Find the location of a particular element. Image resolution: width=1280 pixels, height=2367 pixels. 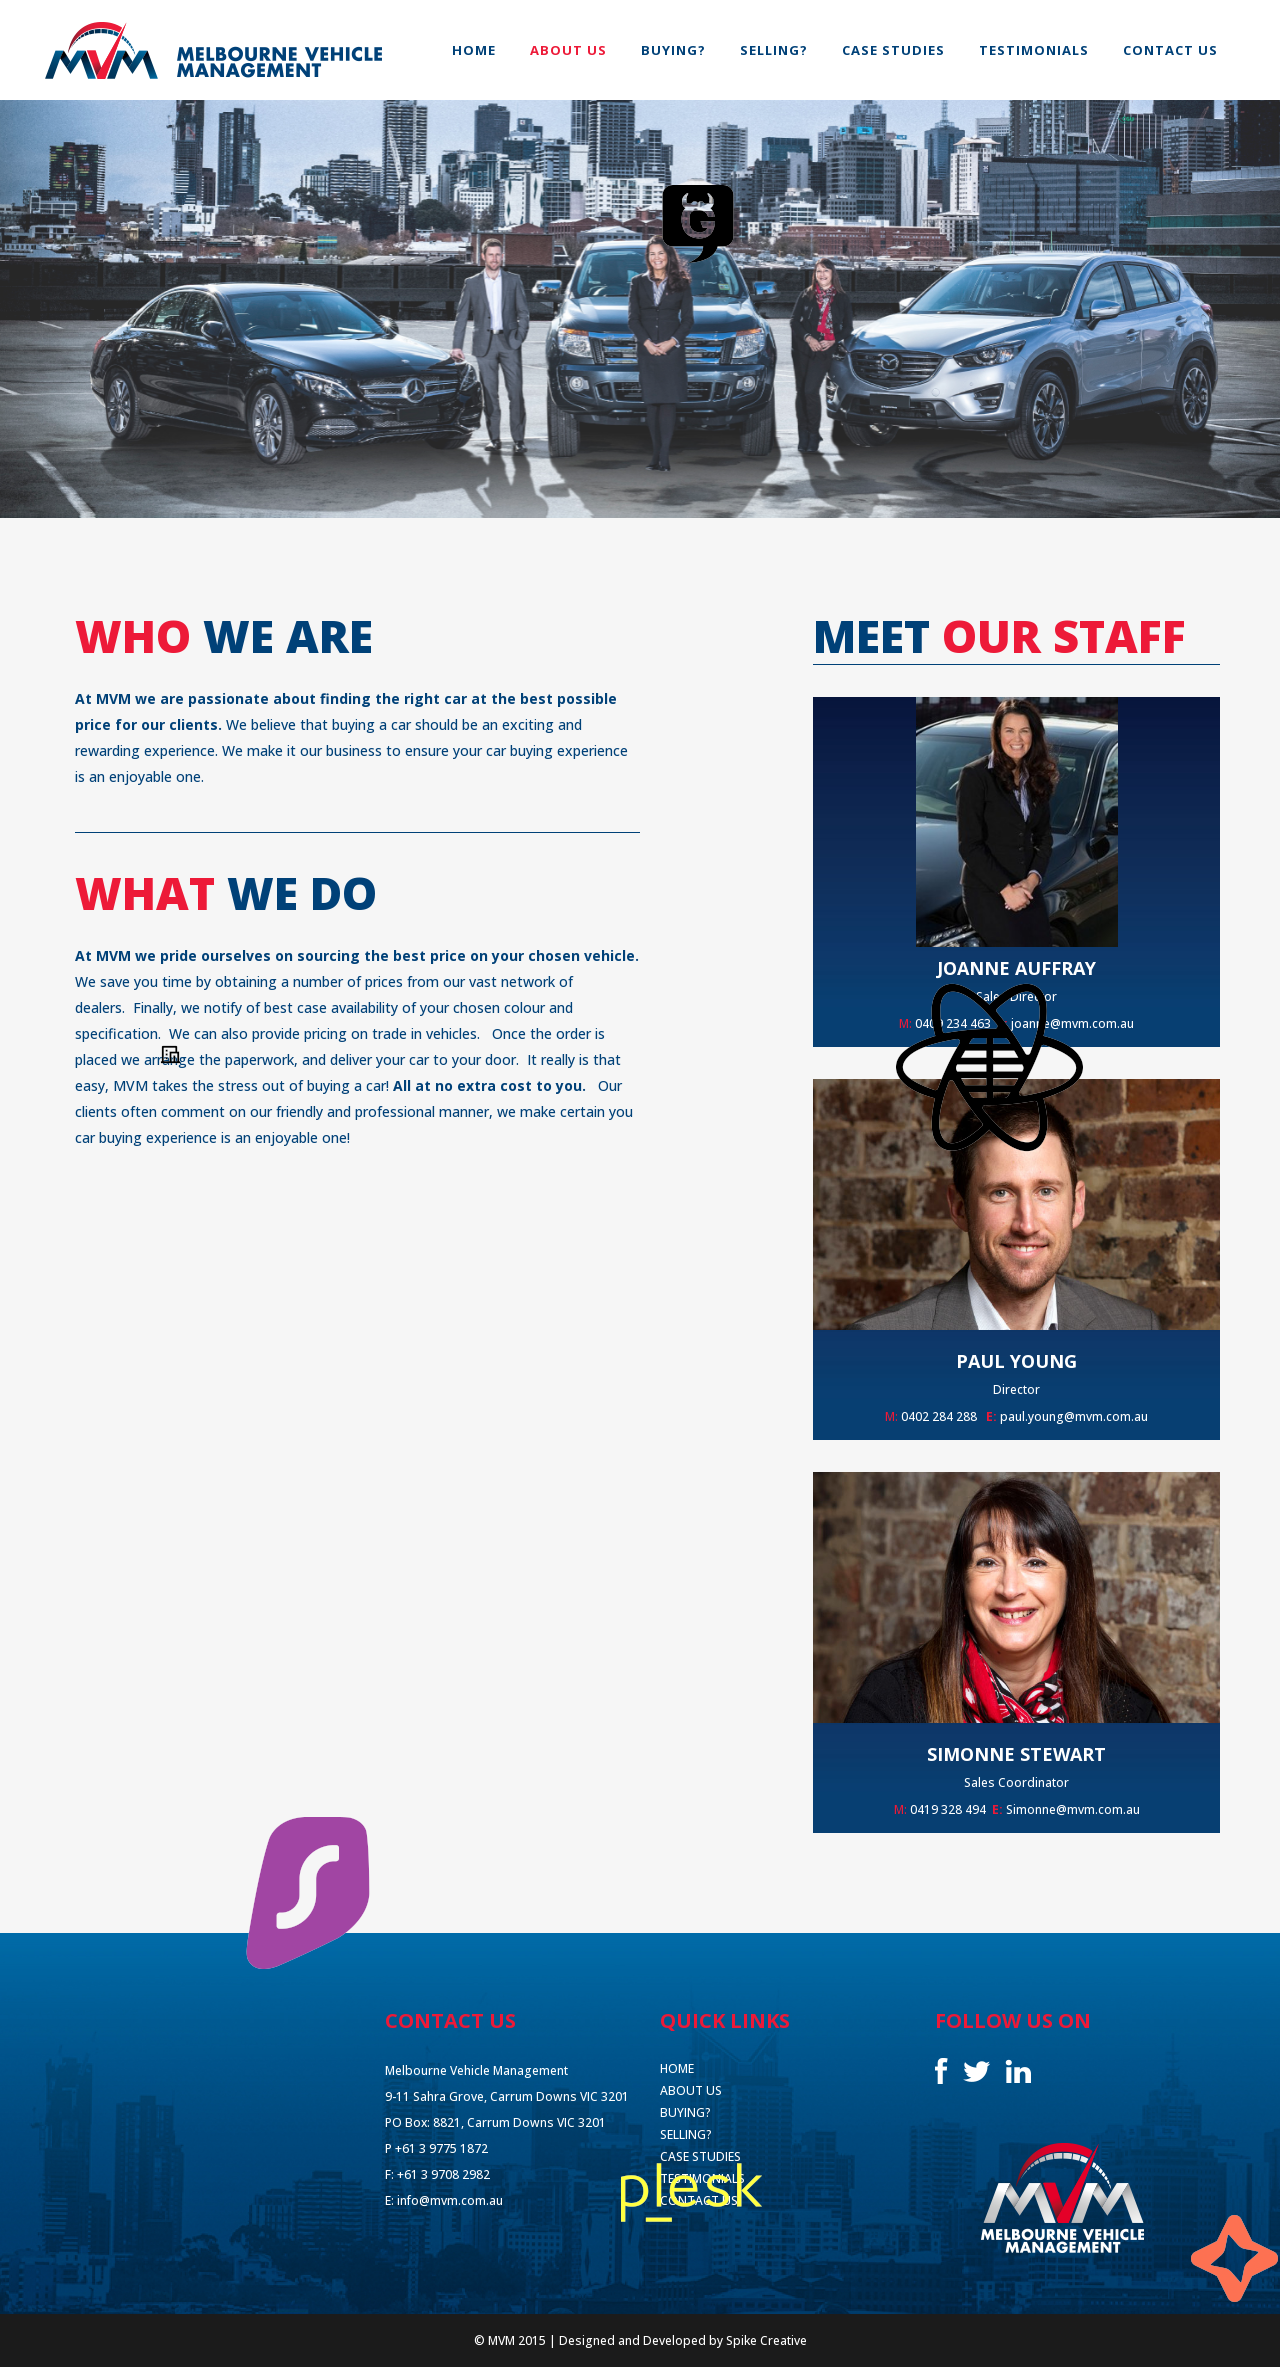

open surfshark vpn app is located at coordinates (308, 1893).